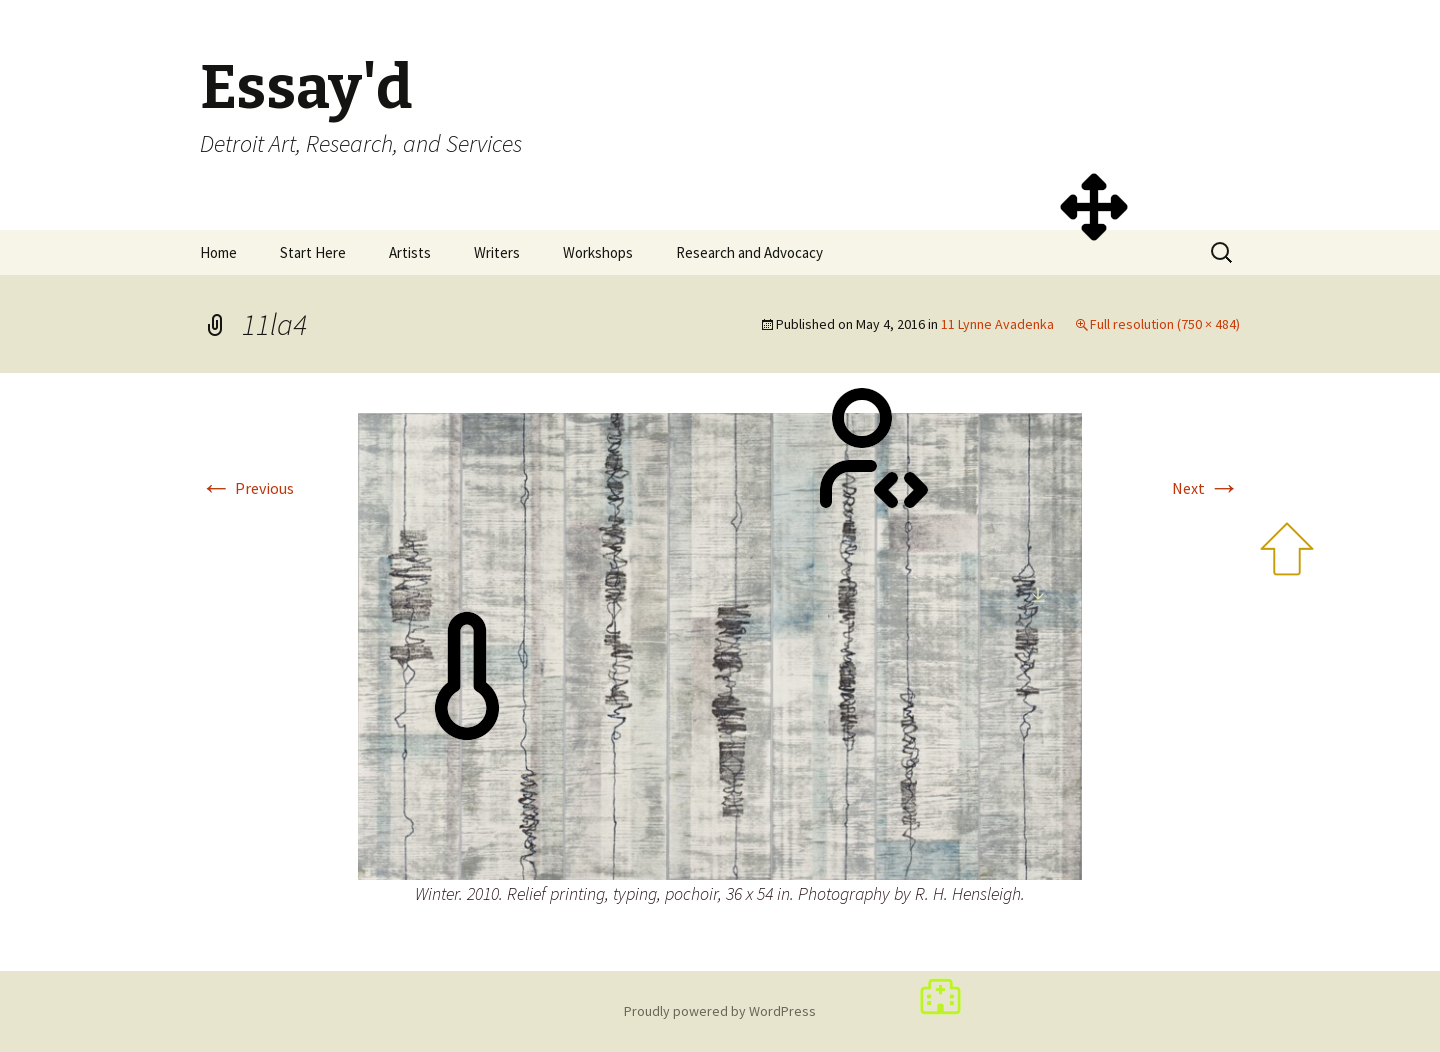  Describe the element at coordinates (1287, 551) in the screenshot. I see `upvote or like content` at that location.